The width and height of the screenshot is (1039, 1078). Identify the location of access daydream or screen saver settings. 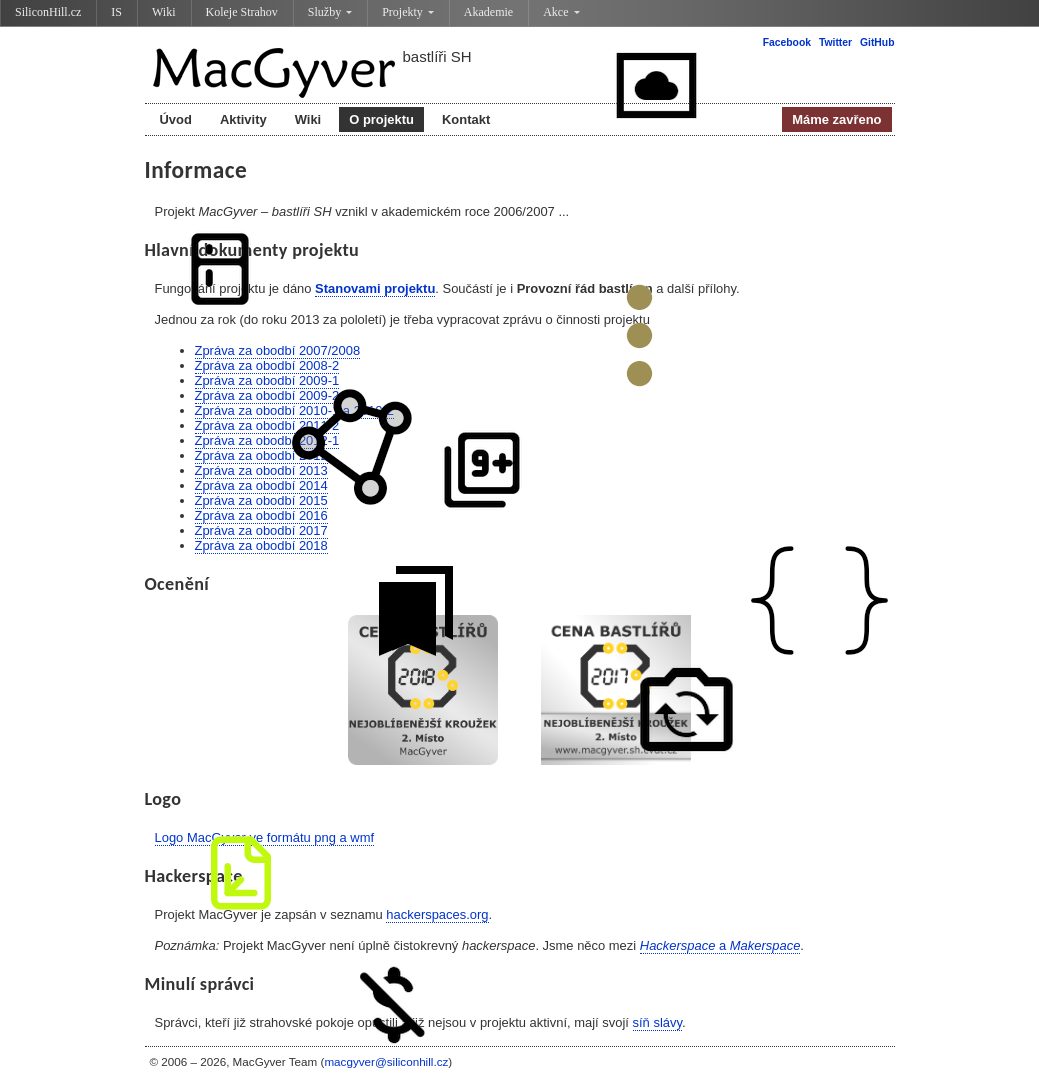
(656, 85).